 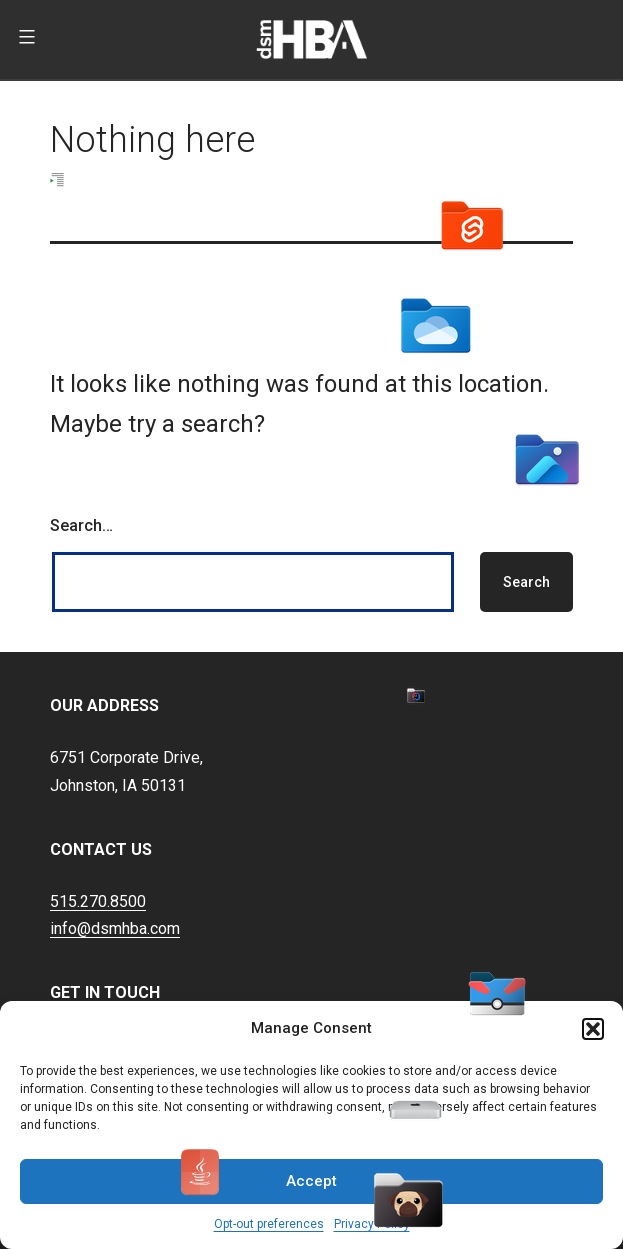 I want to click on open svelte project folder, so click(x=472, y=227).